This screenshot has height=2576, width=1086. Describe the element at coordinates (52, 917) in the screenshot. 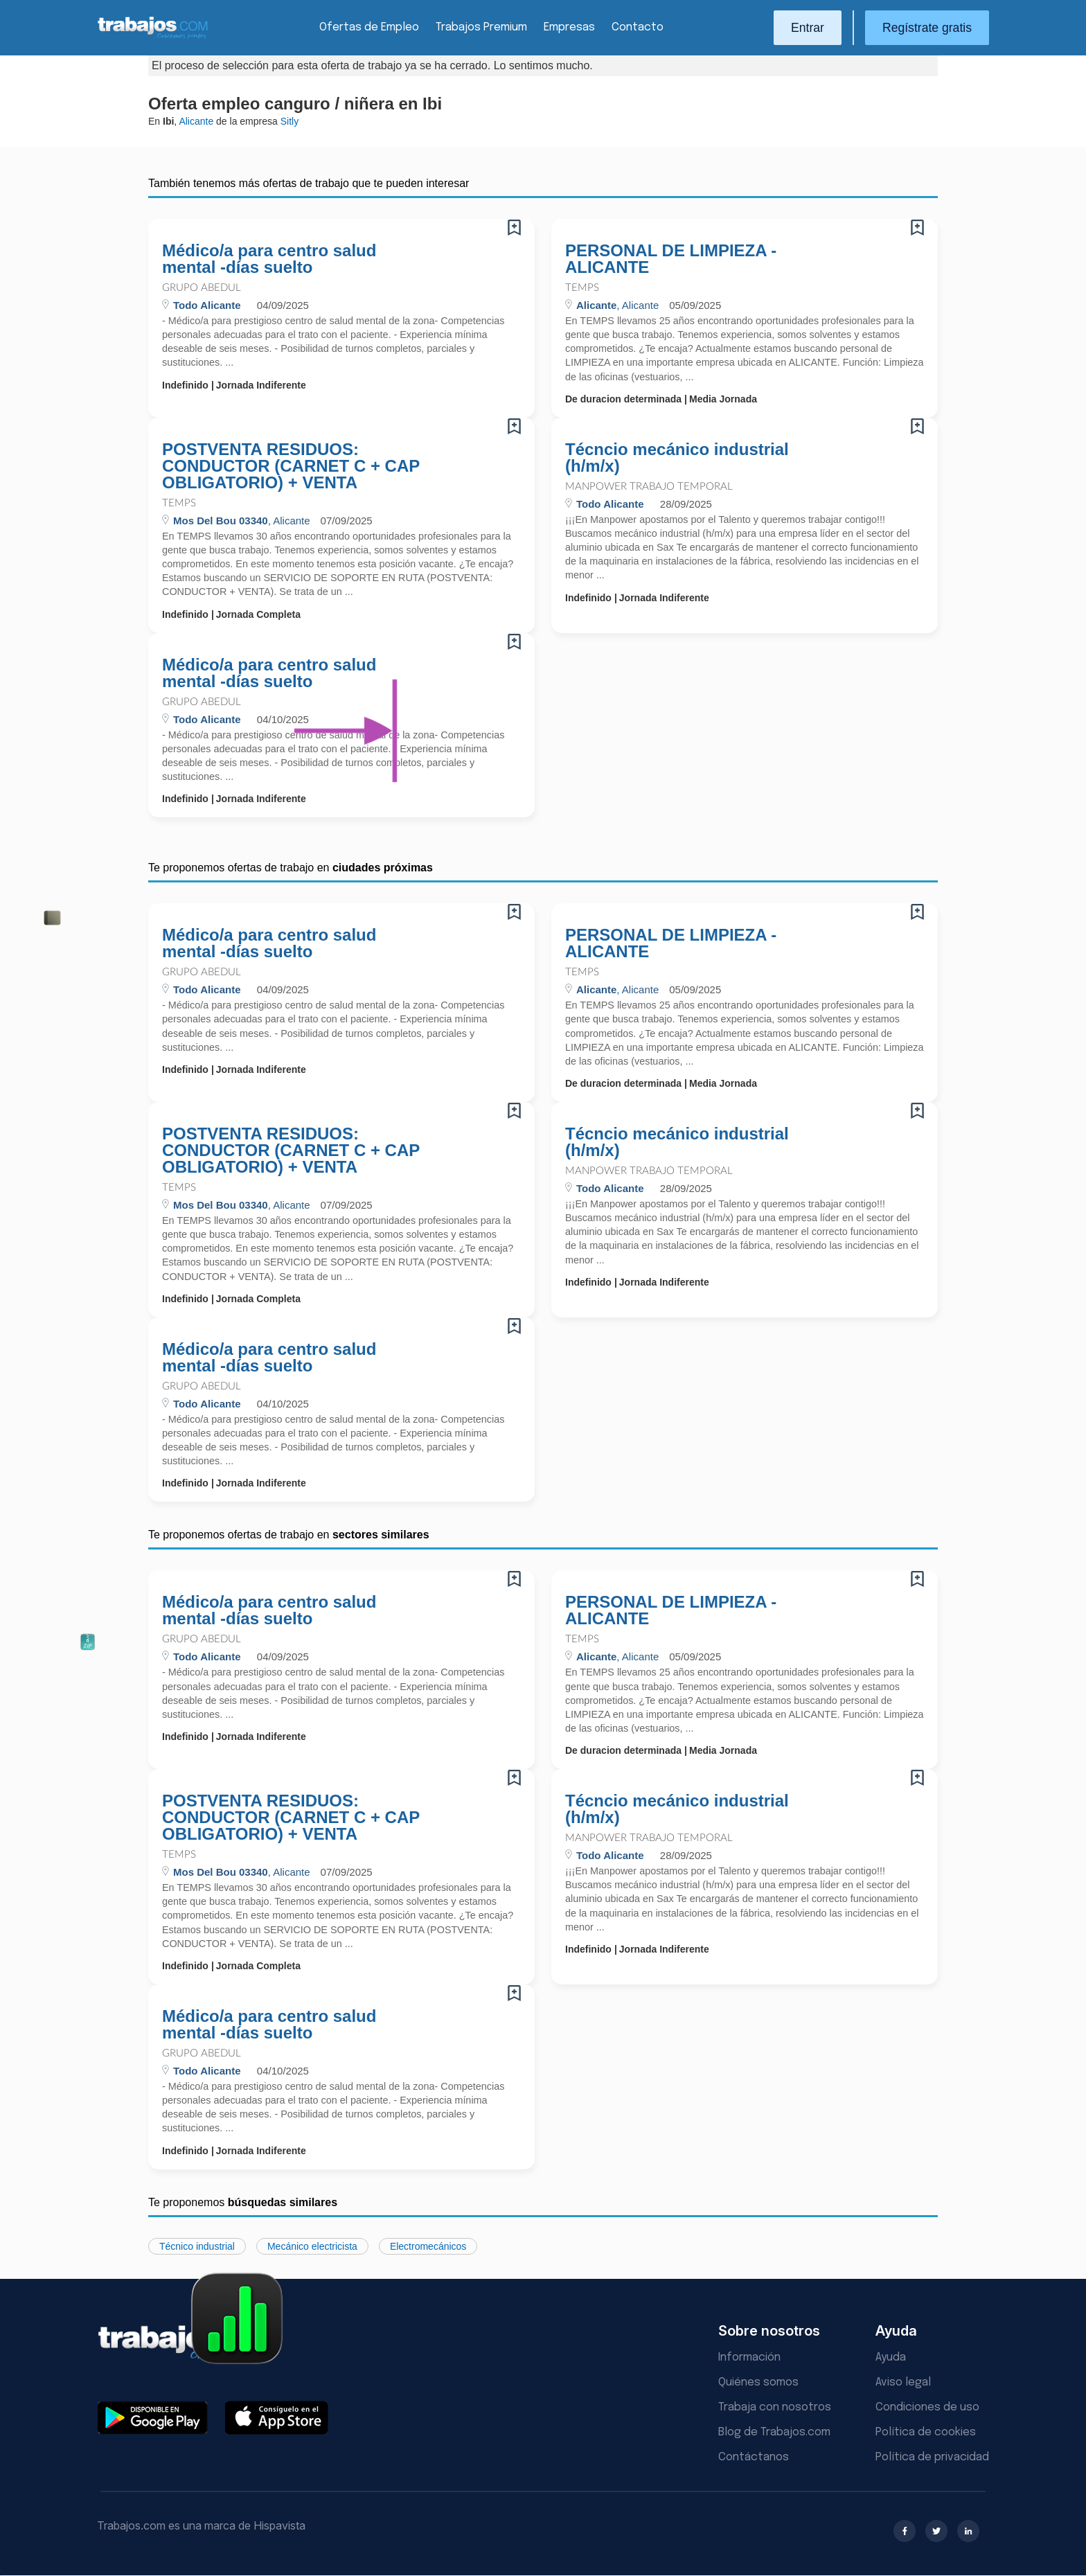

I see `access the desktop folder` at that location.